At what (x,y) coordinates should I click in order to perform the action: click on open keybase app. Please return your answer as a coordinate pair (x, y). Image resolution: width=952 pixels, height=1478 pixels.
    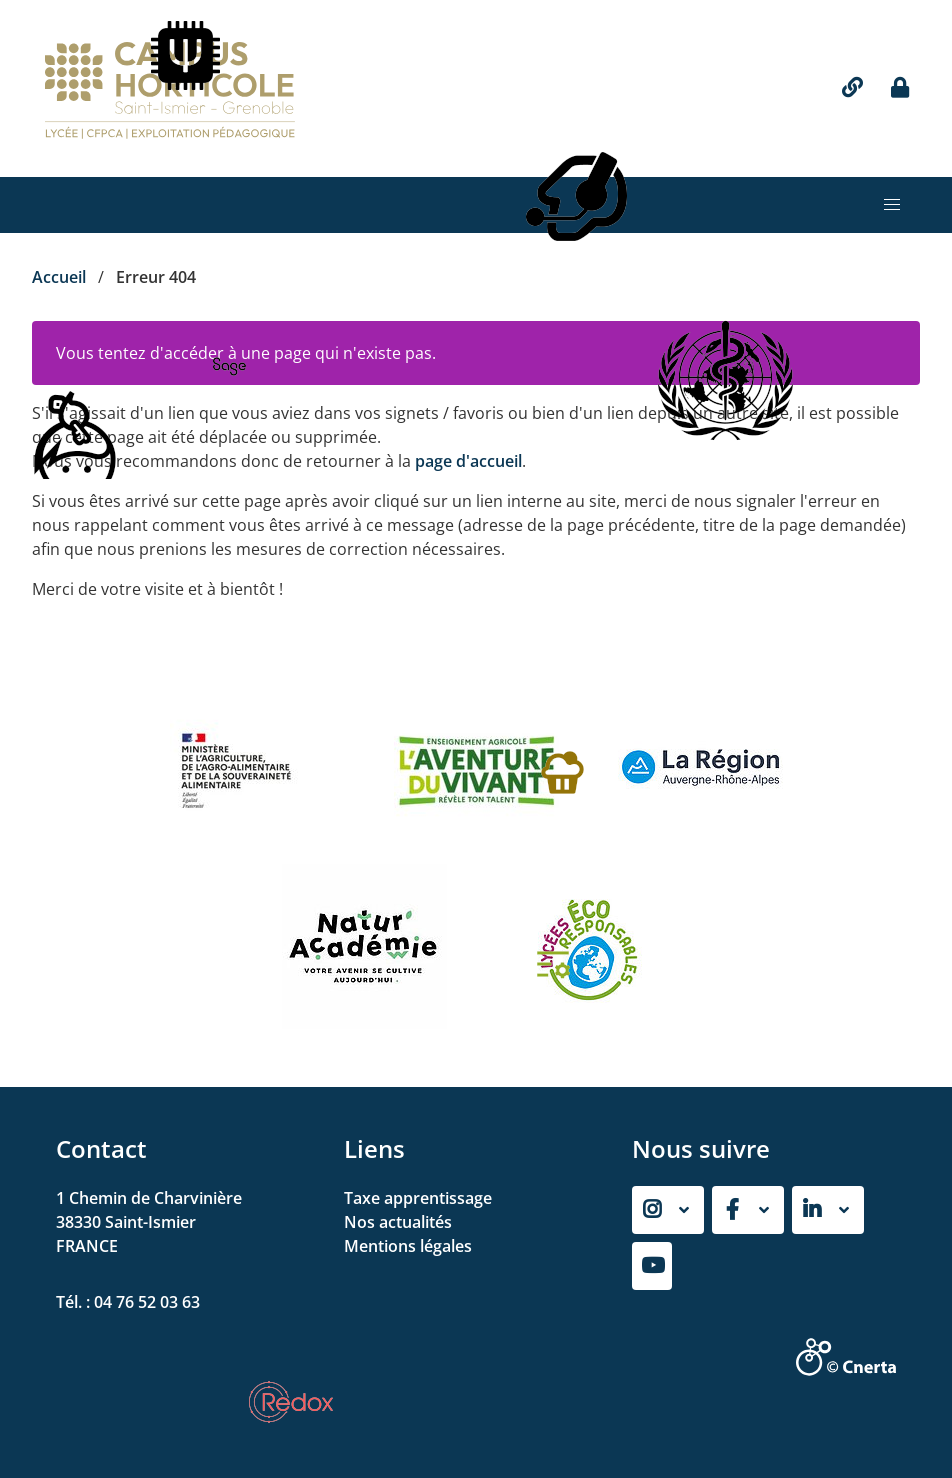
    Looking at the image, I should click on (75, 435).